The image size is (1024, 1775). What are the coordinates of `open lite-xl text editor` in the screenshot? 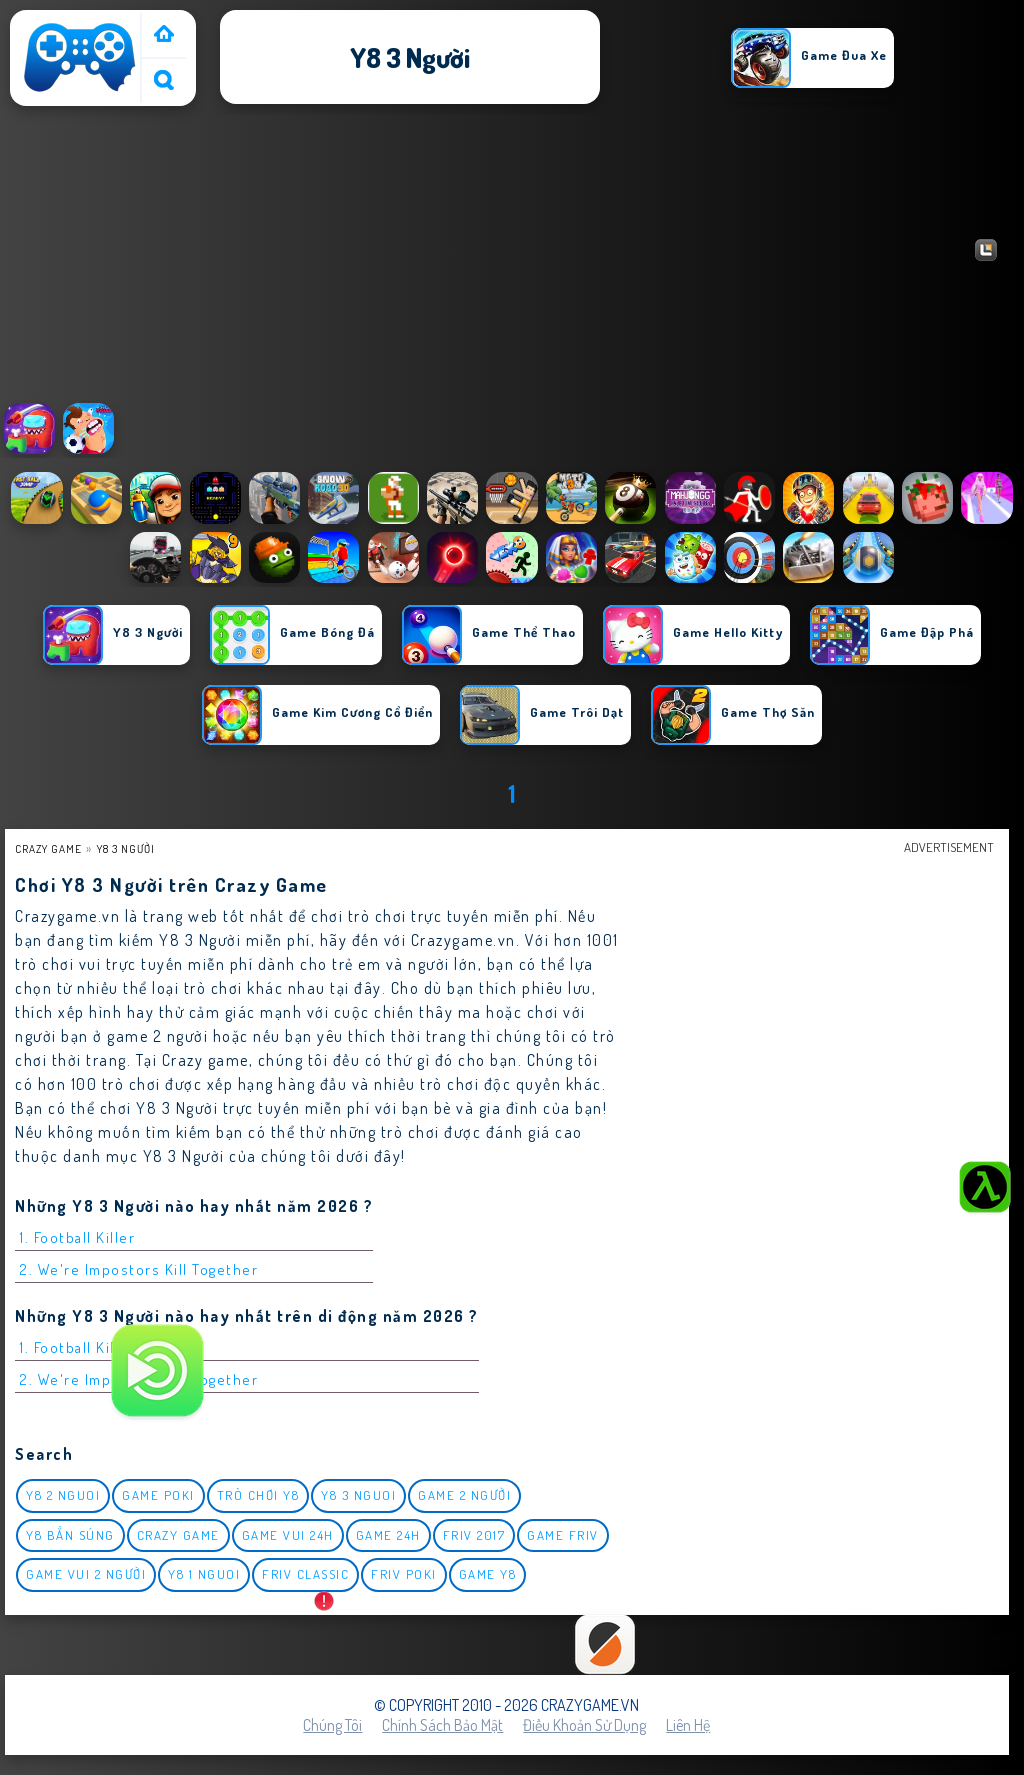 It's located at (986, 250).